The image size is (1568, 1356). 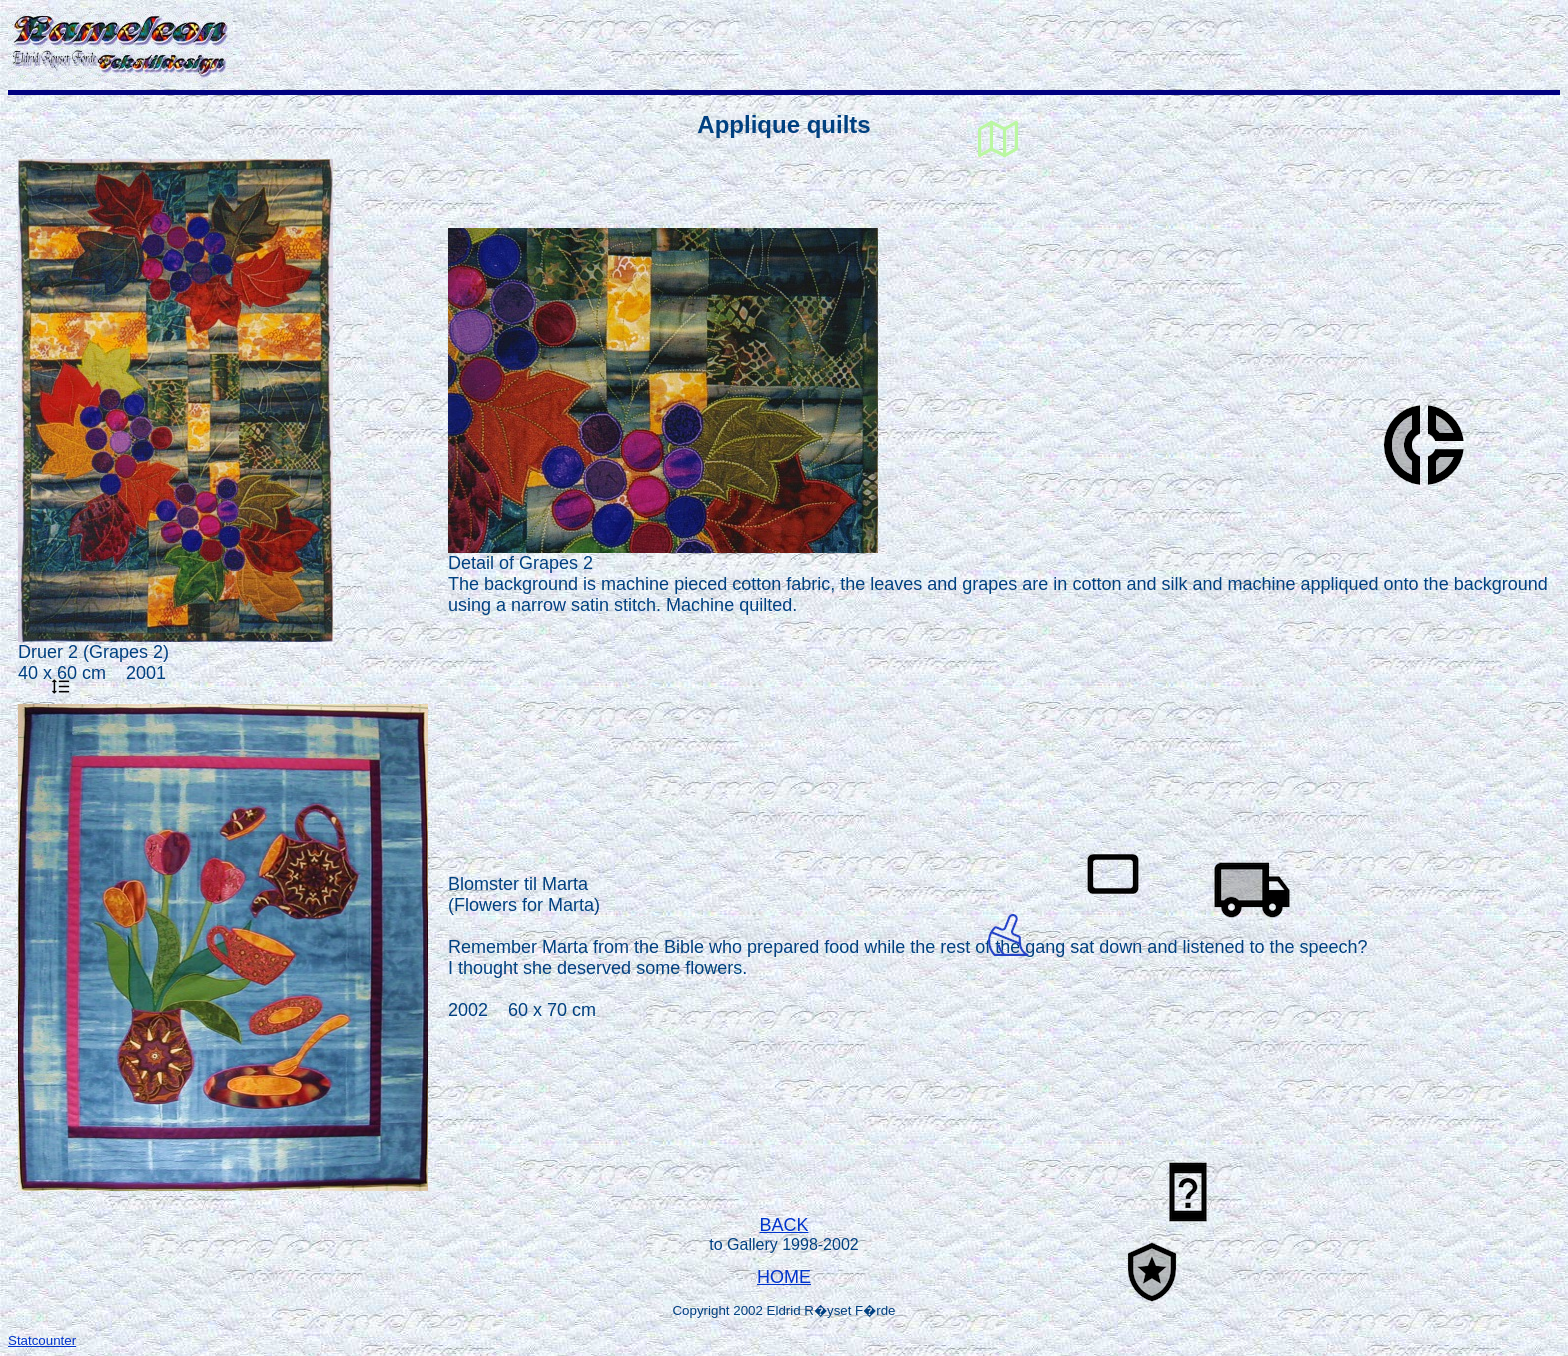 I want to click on unknown or unrecognized device connected, so click(x=1188, y=1192).